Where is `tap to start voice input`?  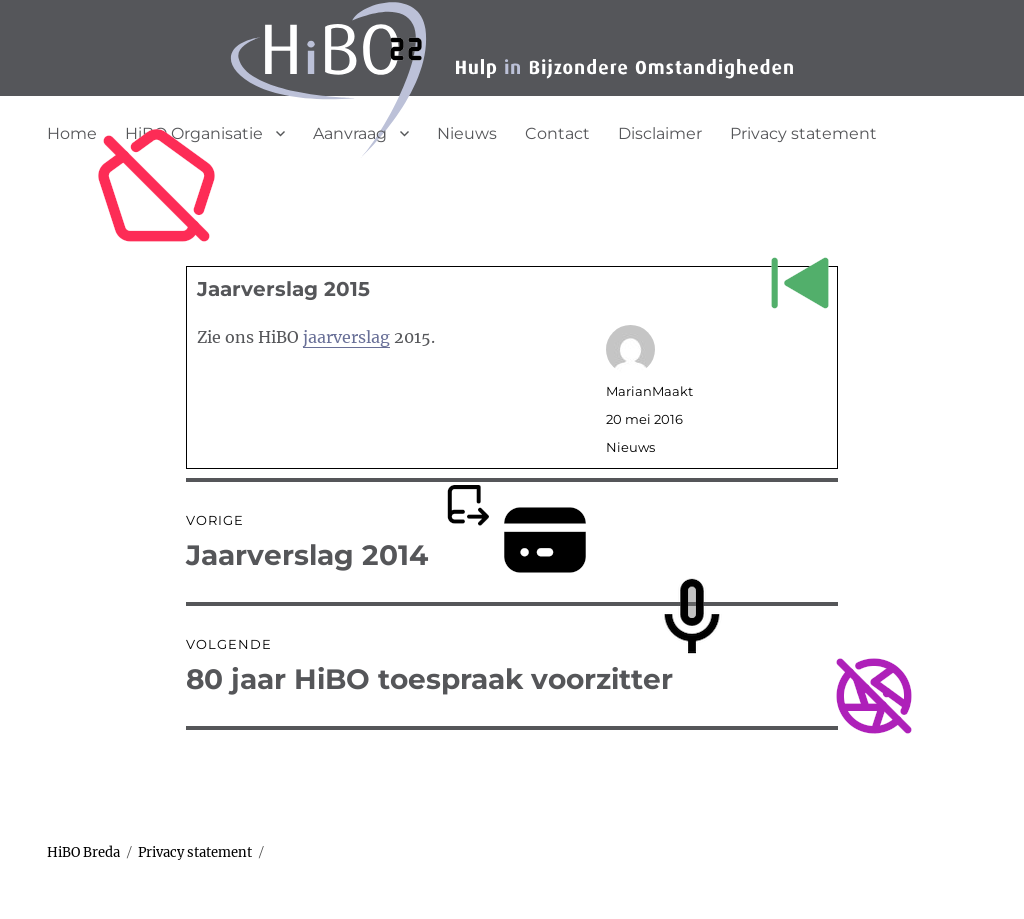 tap to start voice input is located at coordinates (692, 618).